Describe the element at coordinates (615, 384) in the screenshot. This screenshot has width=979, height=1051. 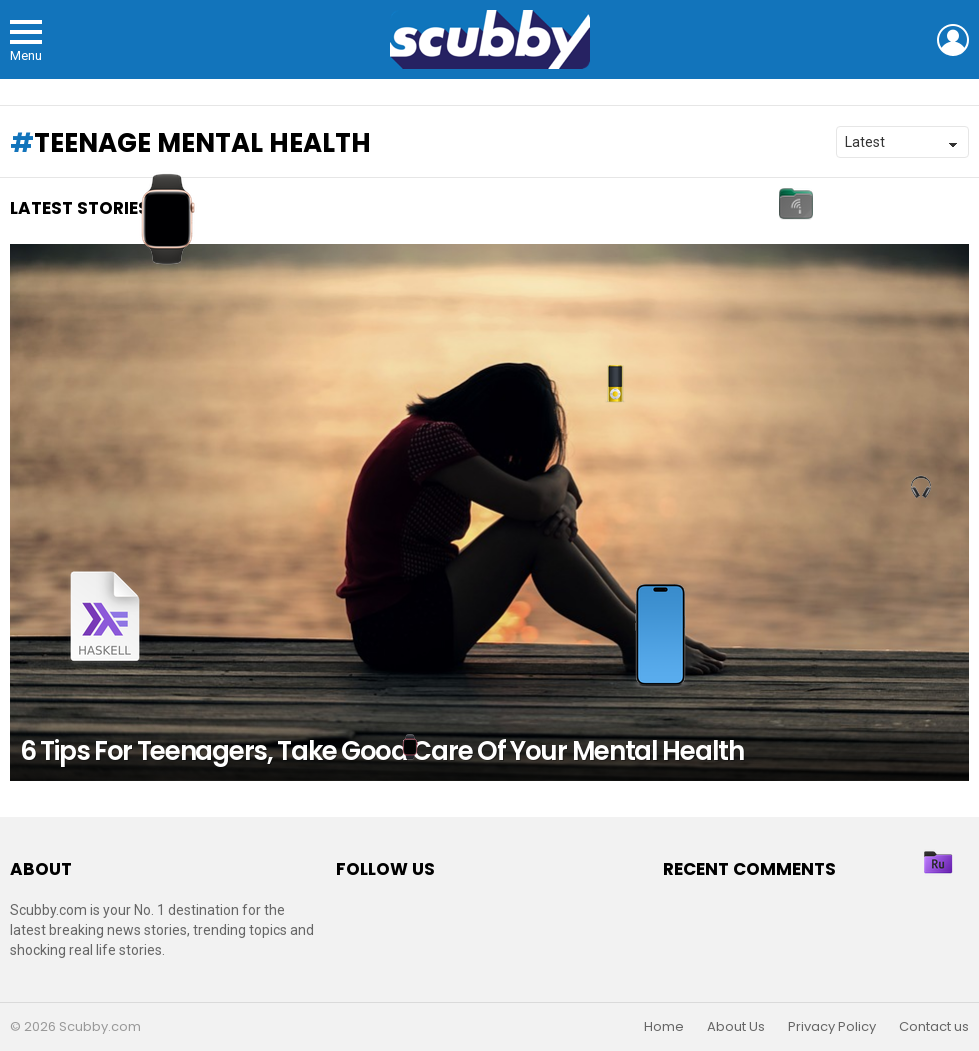
I see `iPod nano device connected` at that location.